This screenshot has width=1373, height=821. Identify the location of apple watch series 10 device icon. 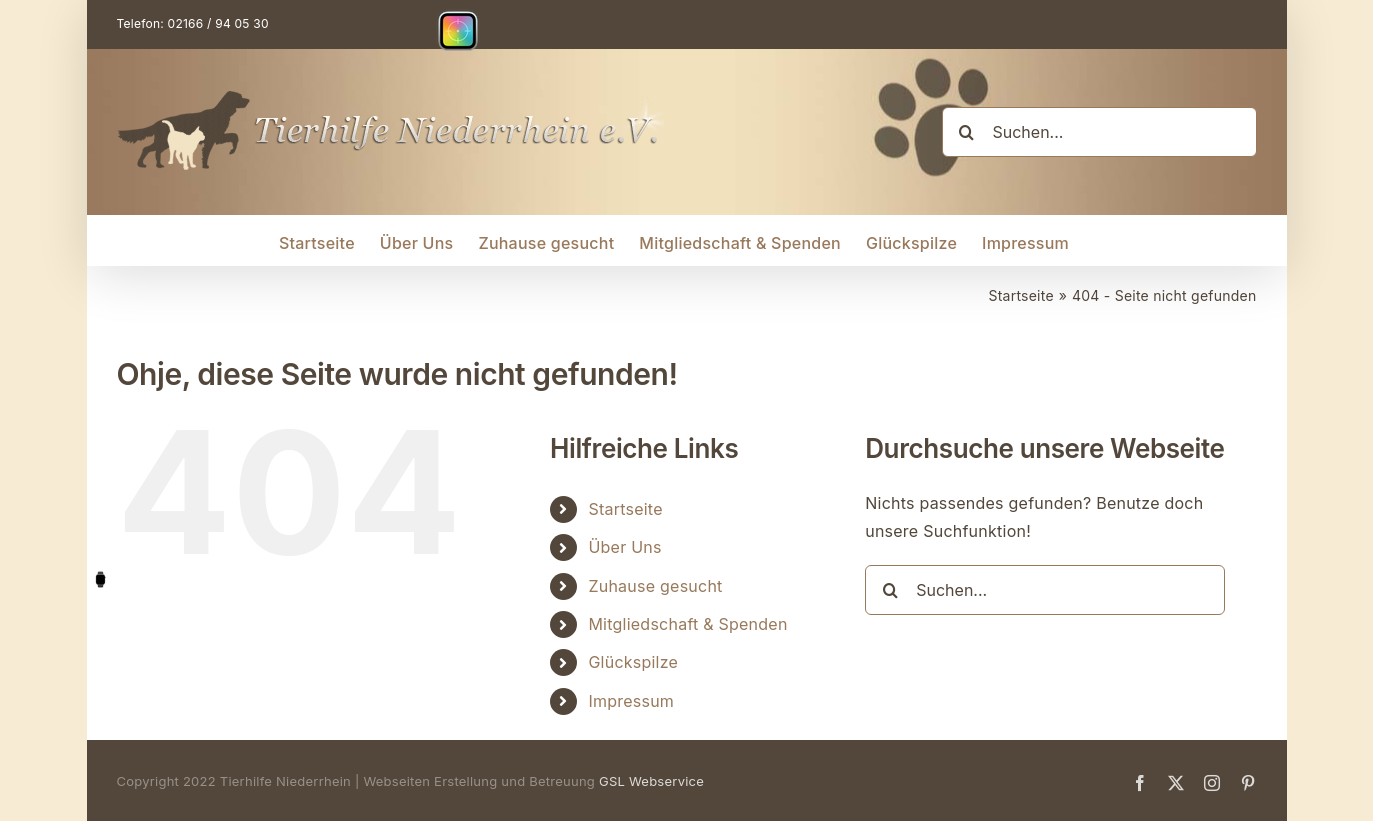
(100, 579).